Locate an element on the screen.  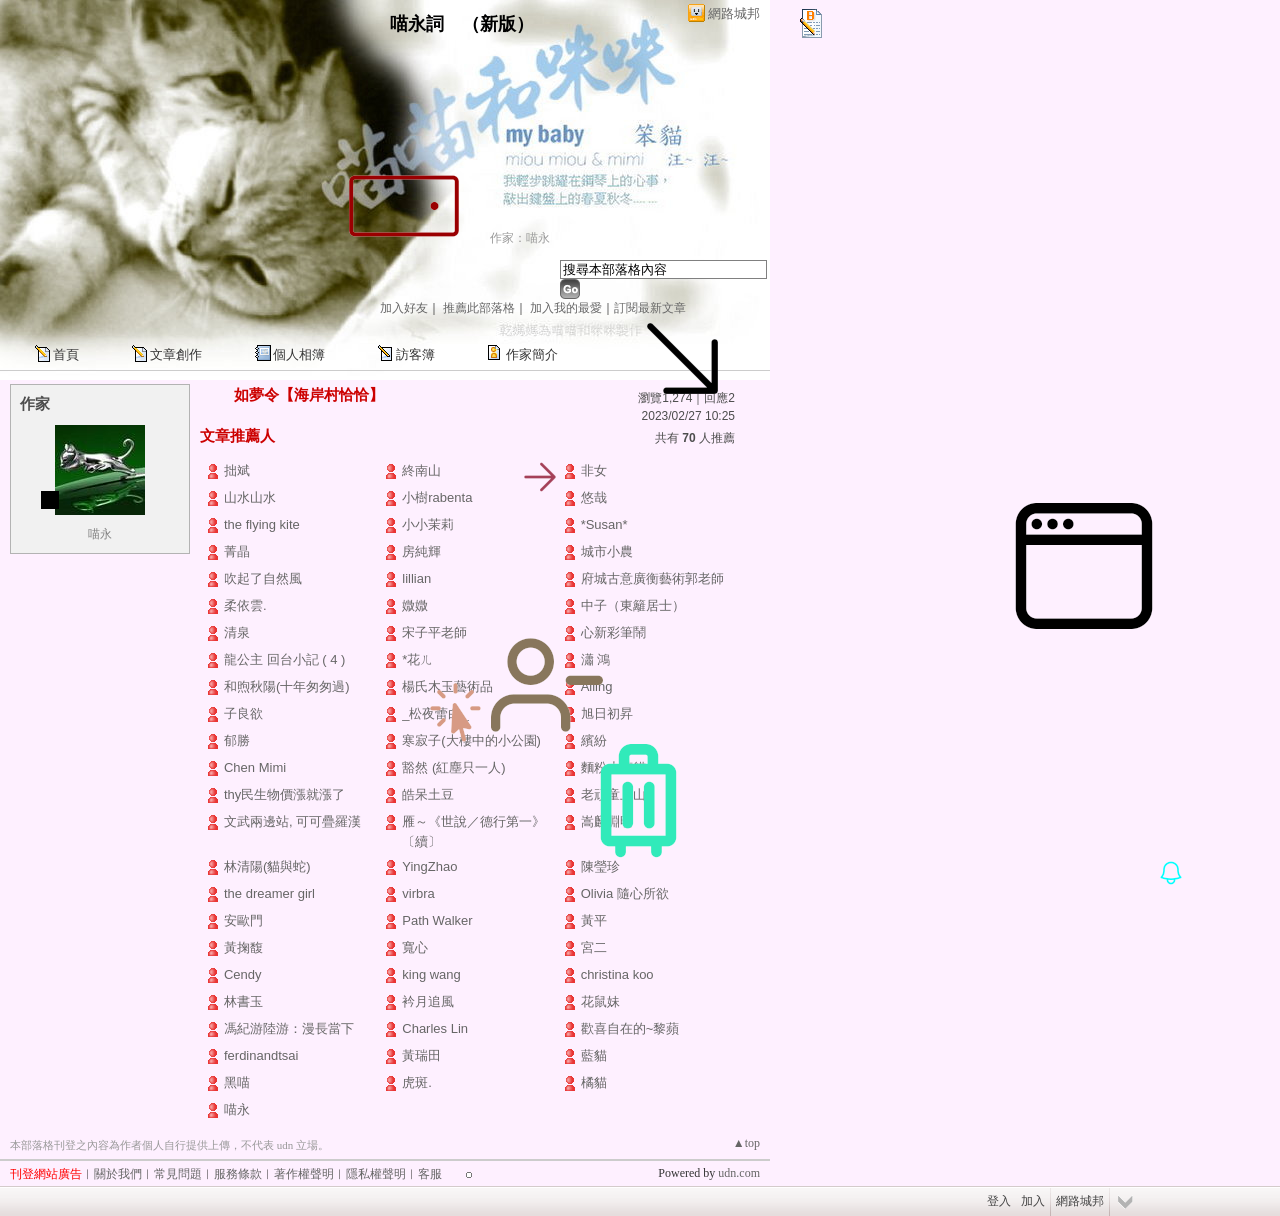
remove a user or contact is located at coordinates (547, 685).